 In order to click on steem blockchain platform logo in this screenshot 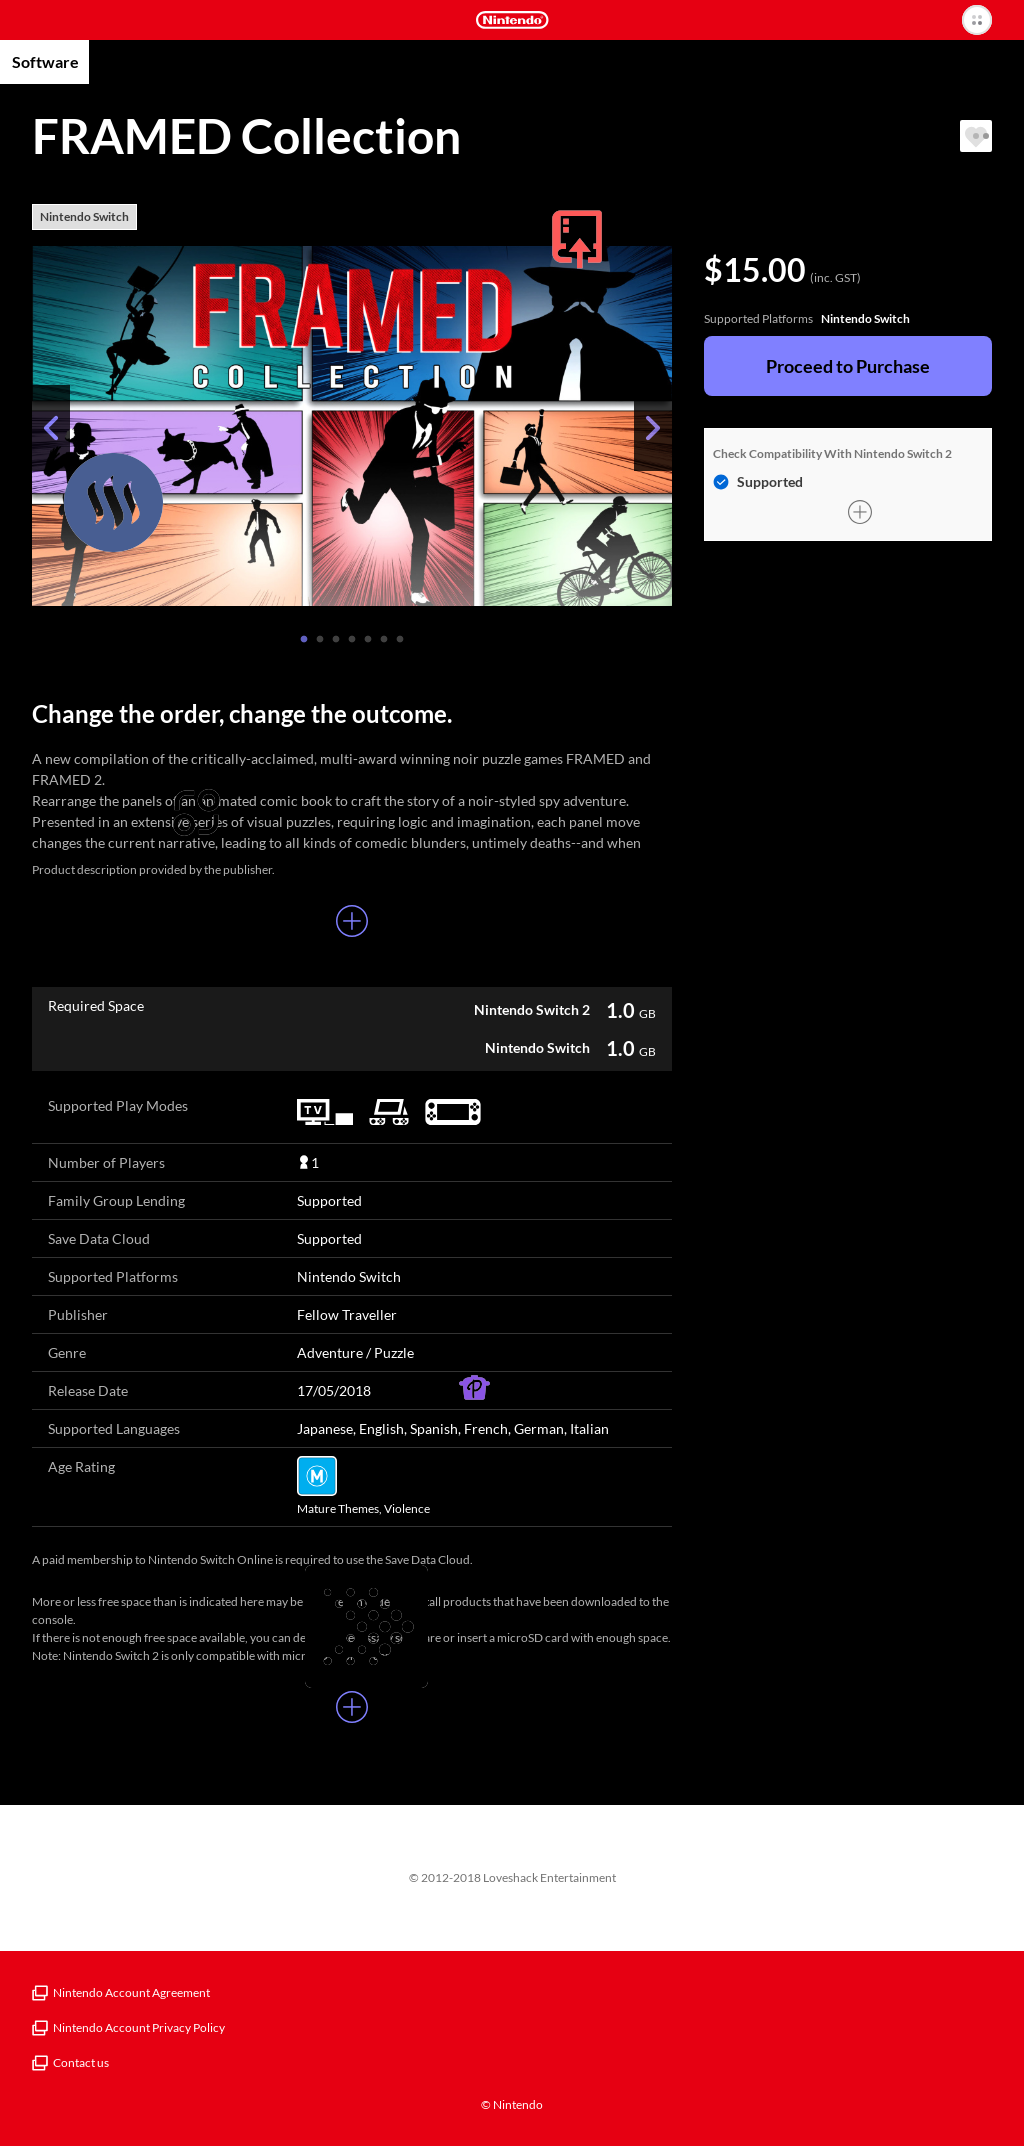, I will do `click(113, 502)`.